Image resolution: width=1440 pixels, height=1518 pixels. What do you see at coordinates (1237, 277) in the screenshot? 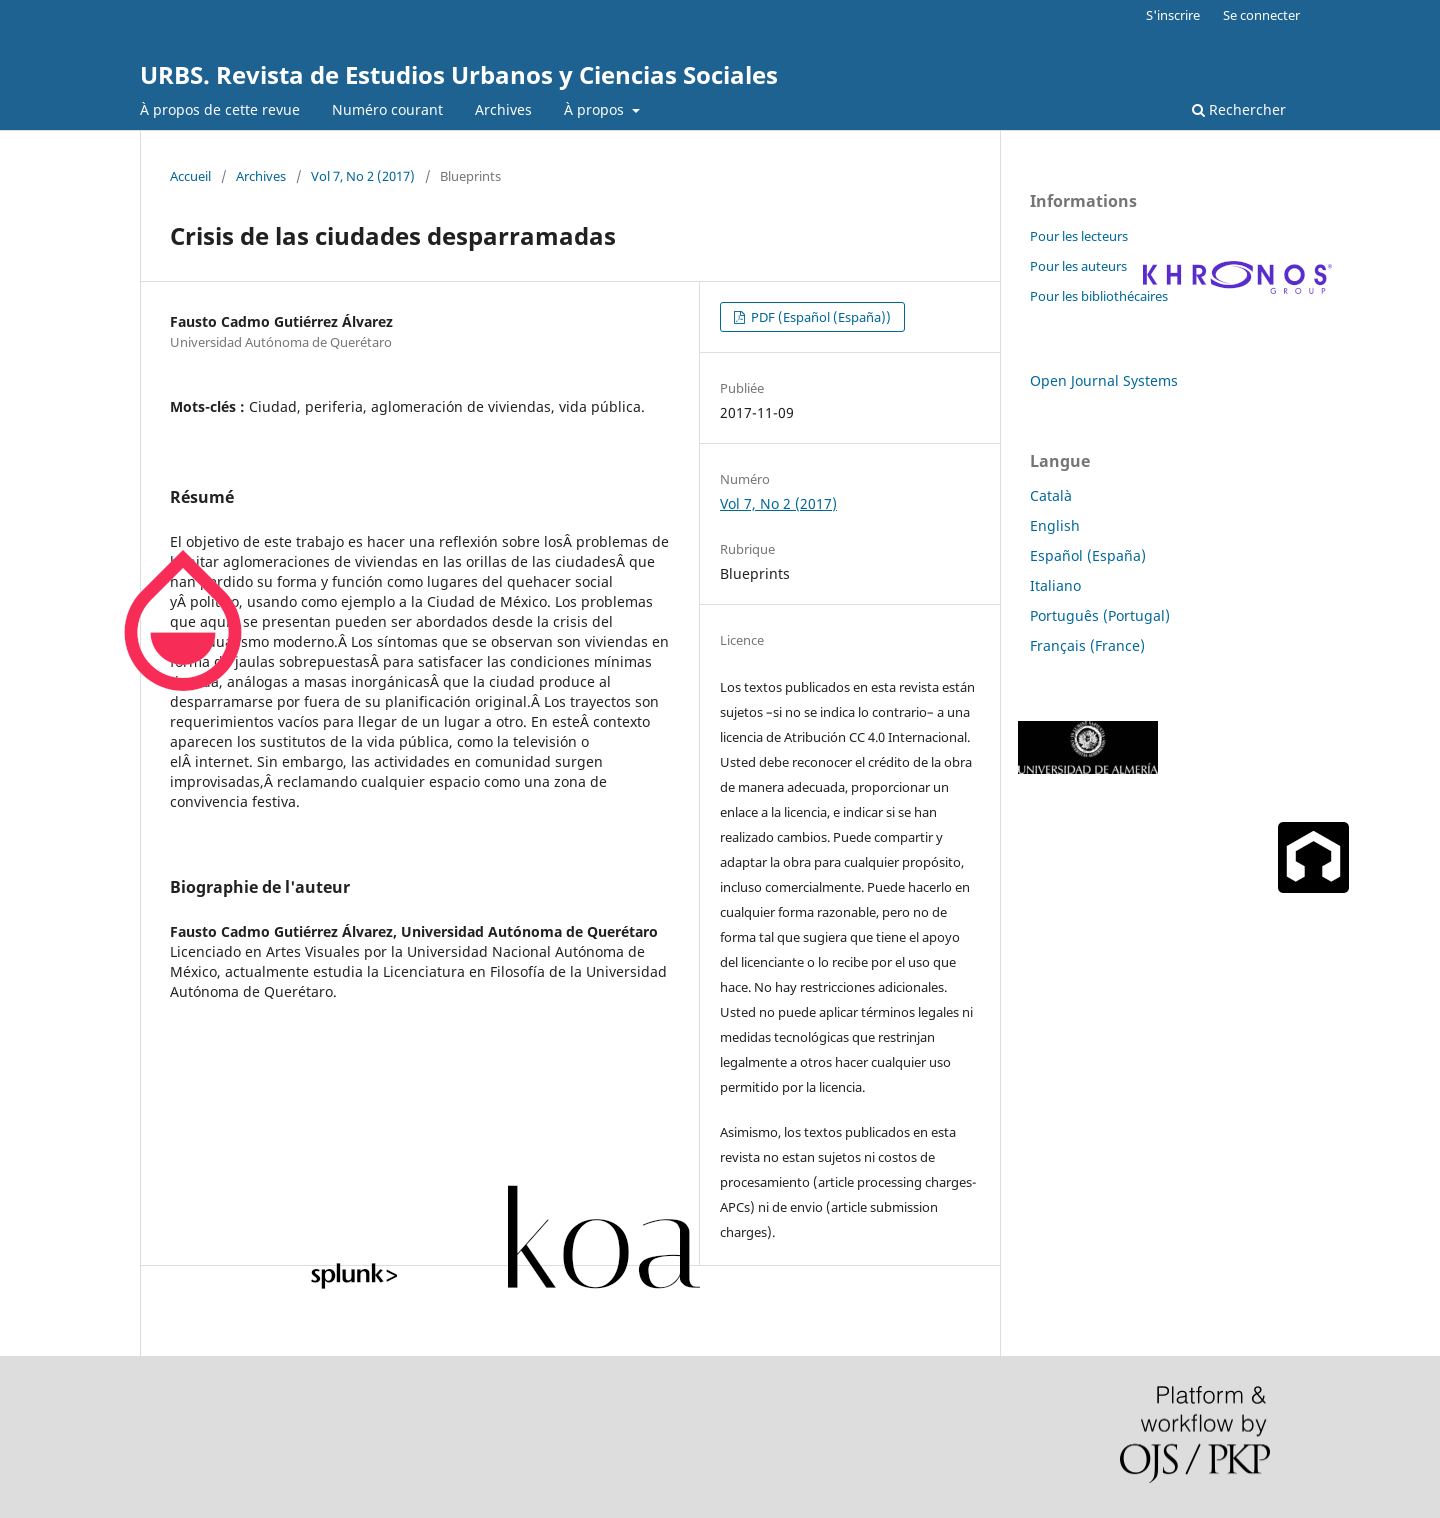
I see `khronos group company logo` at bounding box center [1237, 277].